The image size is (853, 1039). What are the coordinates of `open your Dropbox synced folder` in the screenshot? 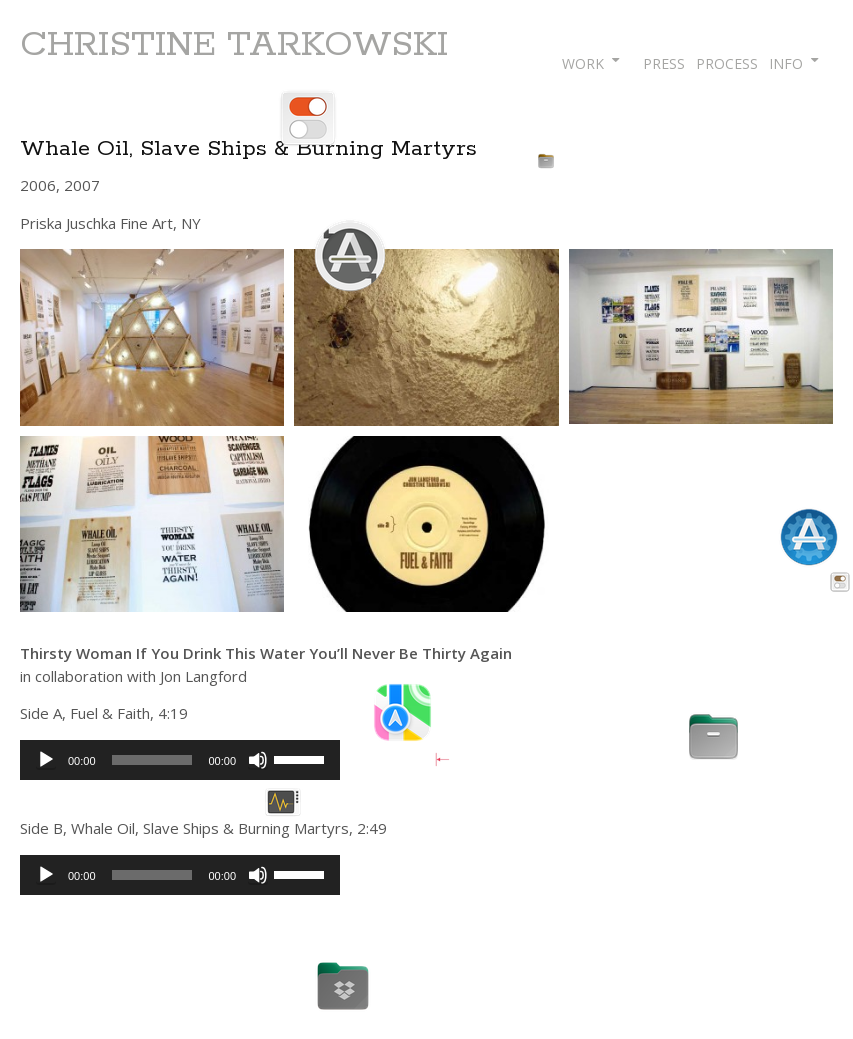 It's located at (343, 986).